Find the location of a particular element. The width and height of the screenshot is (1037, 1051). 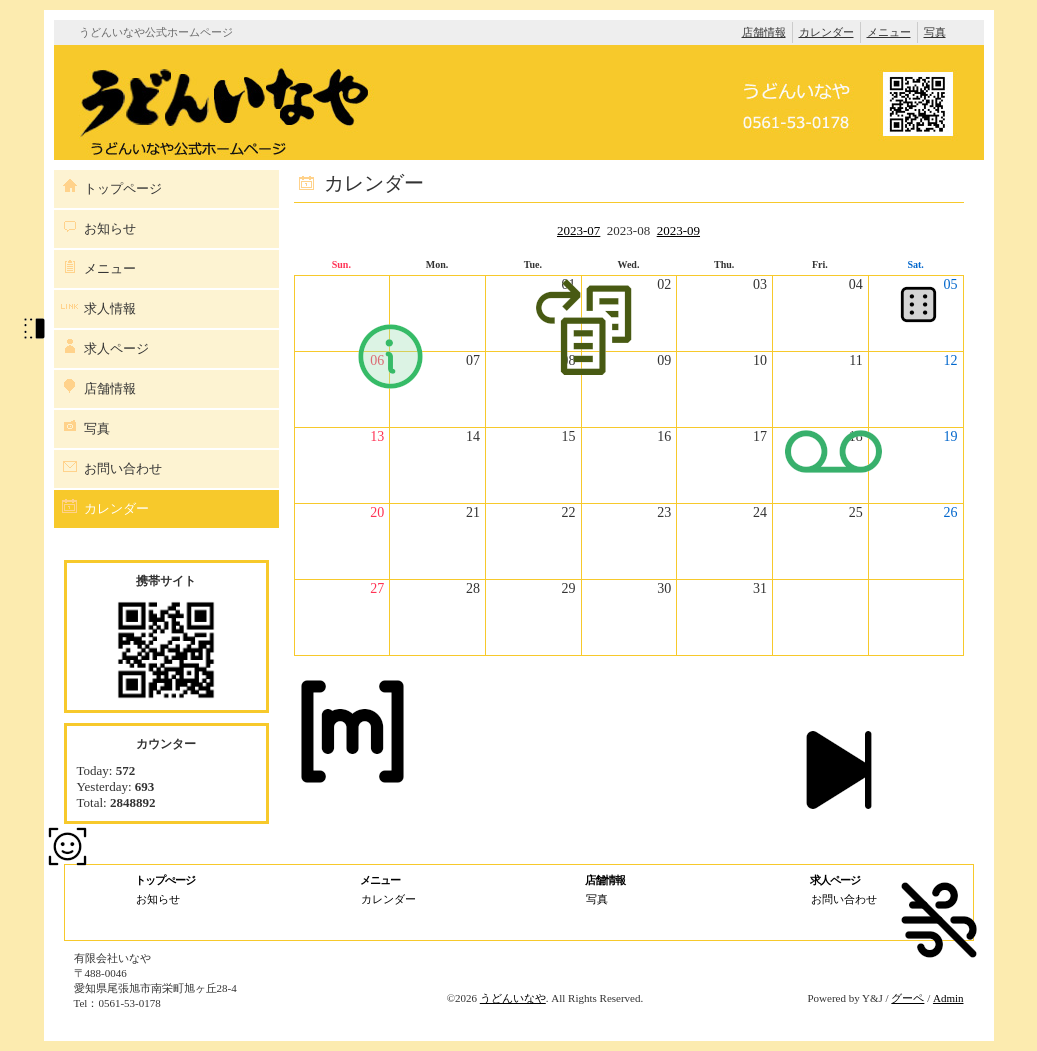

connect to matrix decentralized chat network is located at coordinates (352, 731).